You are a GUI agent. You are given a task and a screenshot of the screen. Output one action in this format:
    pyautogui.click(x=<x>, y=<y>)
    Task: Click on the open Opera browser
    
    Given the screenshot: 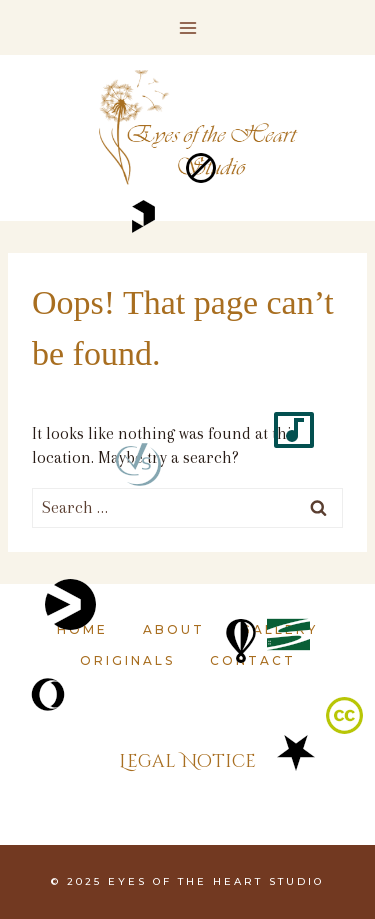 What is the action you would take?
    pyautogui.click(x=48, y=695)
    